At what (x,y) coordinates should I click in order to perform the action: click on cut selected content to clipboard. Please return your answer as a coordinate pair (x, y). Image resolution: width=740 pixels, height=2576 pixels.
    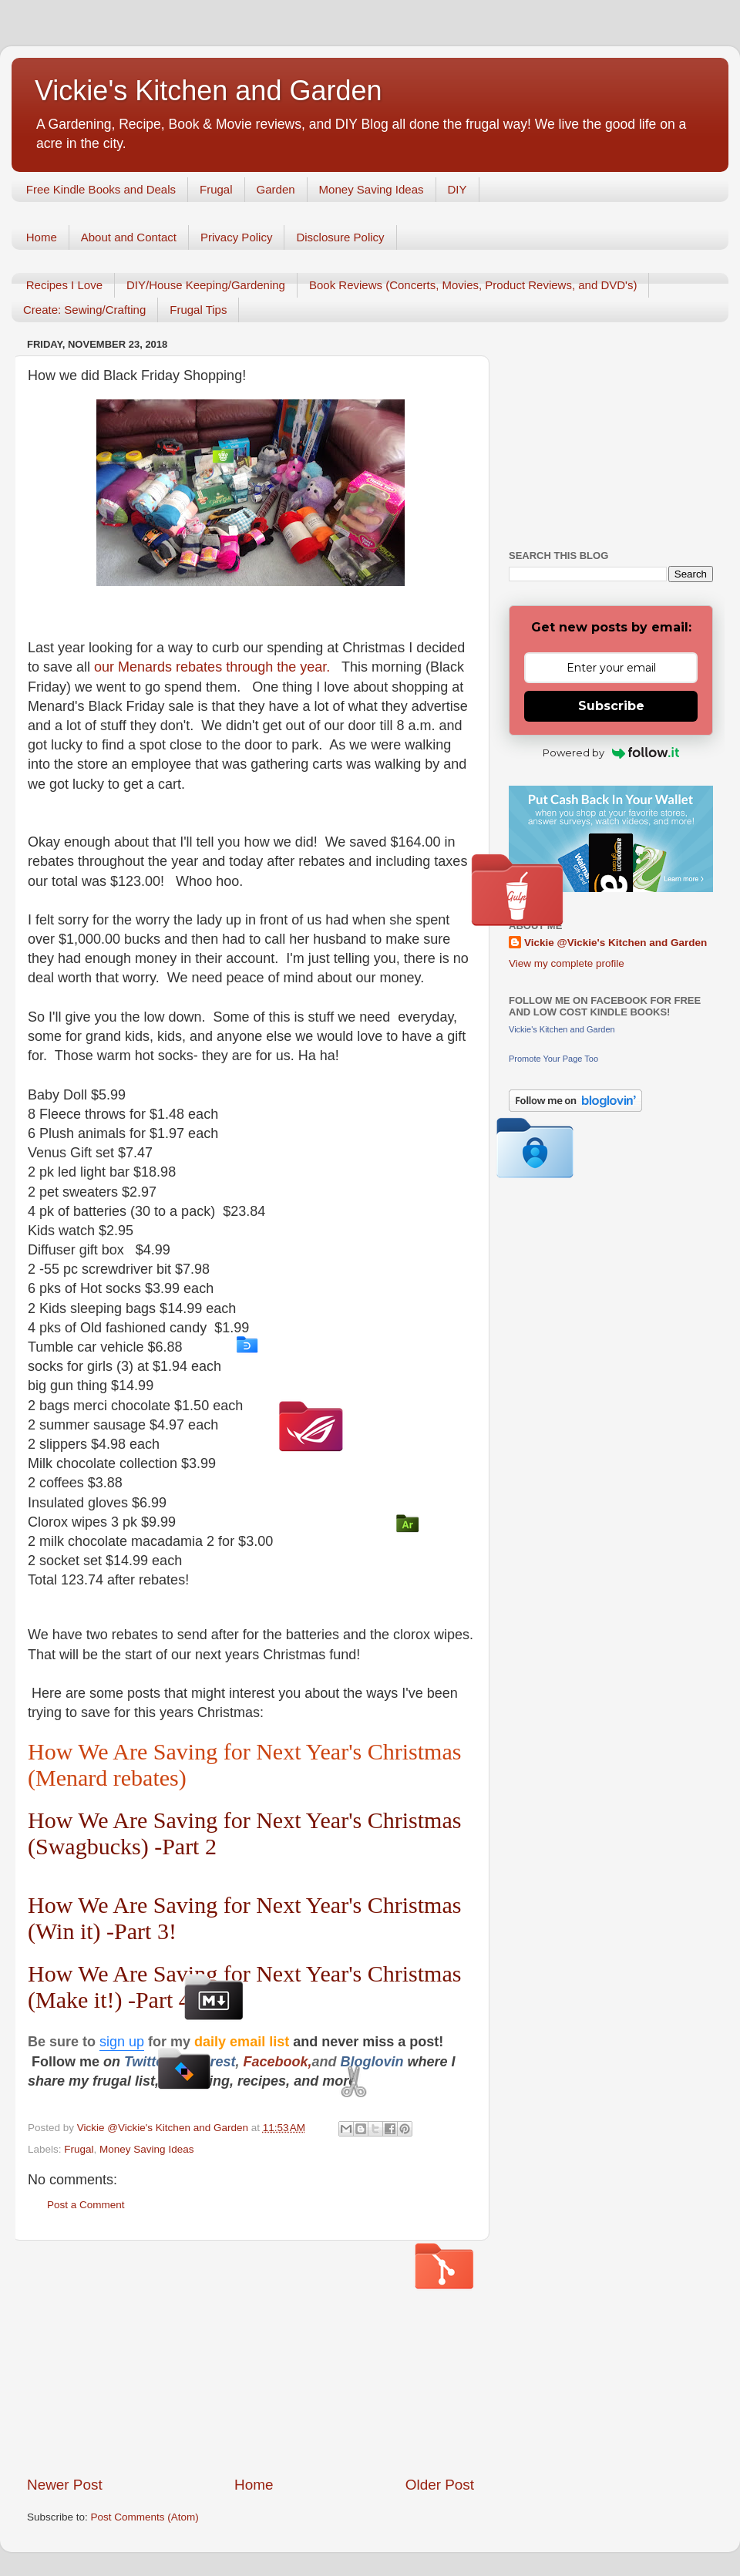
    Looking at the image, I should click on (354, 2082).